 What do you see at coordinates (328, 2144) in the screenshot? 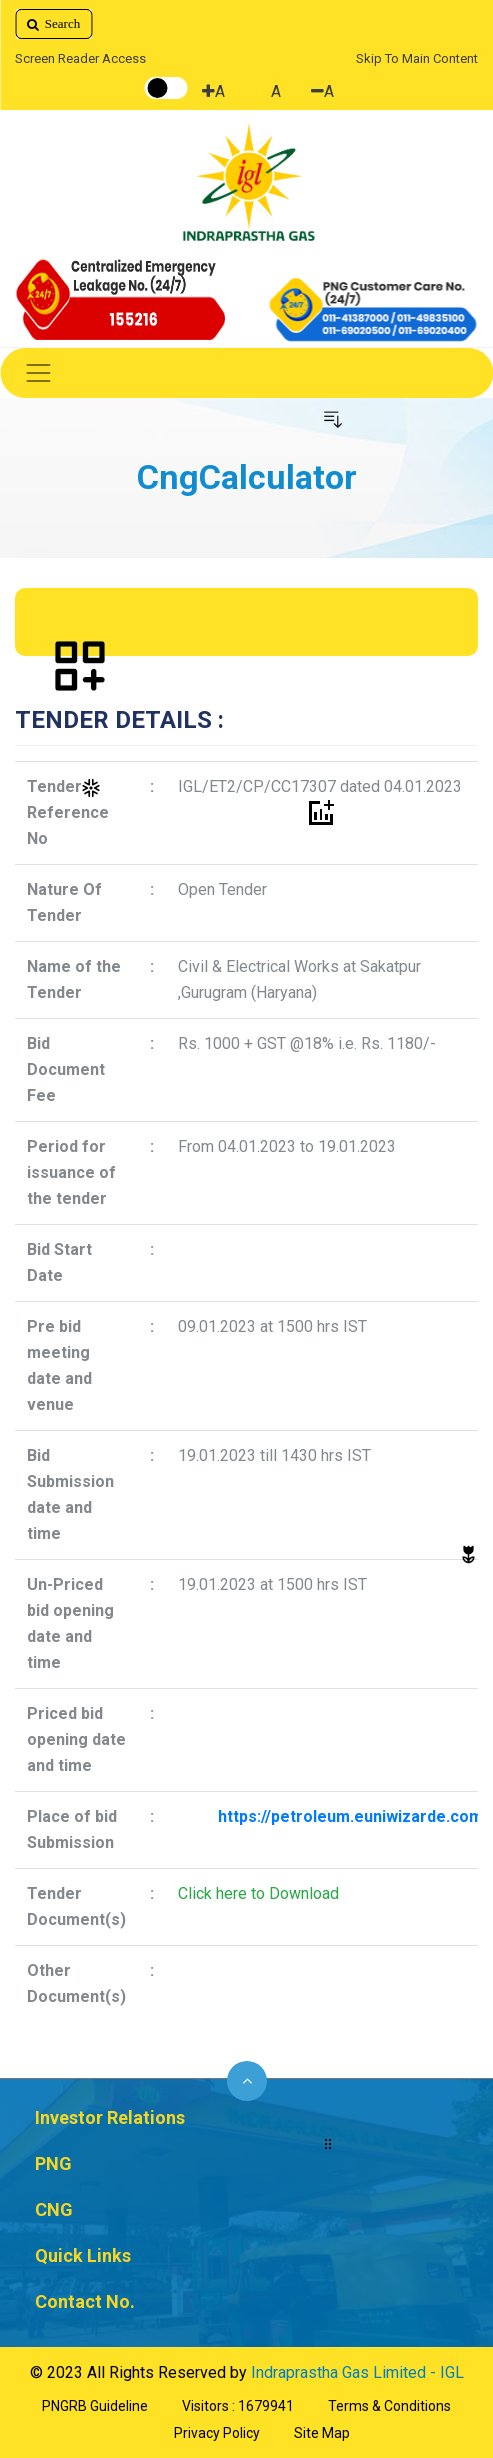
I see `drag to reorder this item` at bounding box center [328, 2144].